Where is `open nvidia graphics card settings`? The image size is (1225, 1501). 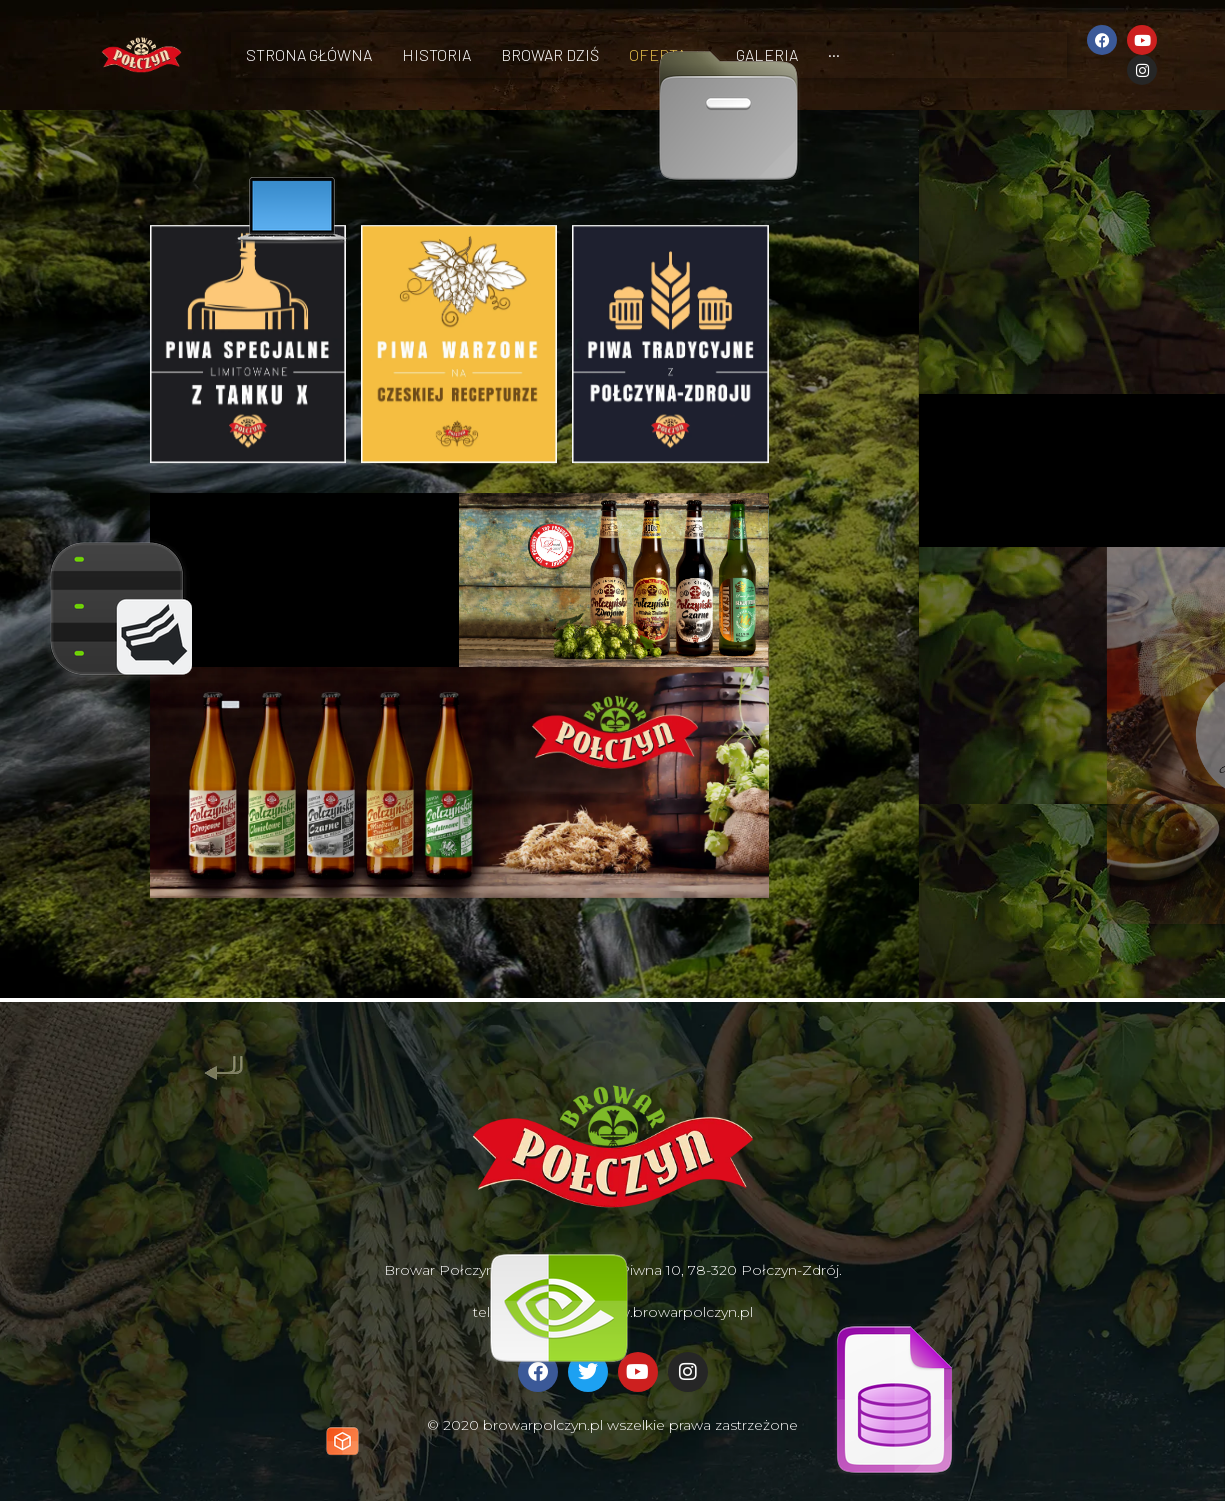
open nvidia graphics card settings is located at coordinates (559, 1308).